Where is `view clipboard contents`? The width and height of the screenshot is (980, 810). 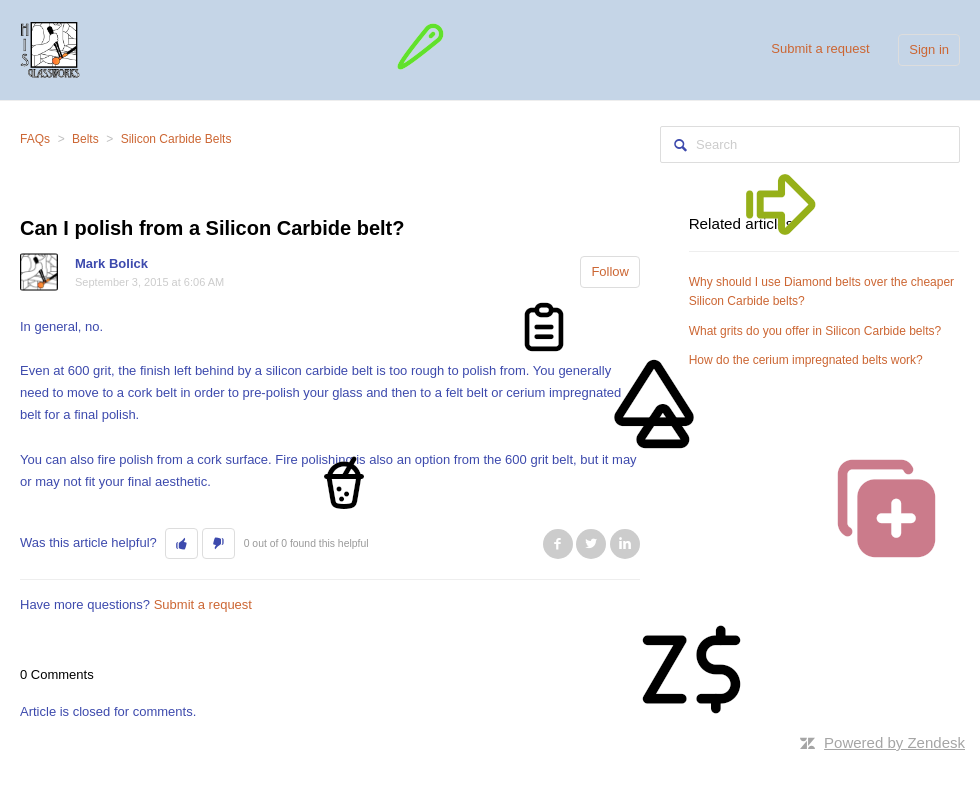 view clipboard contents is located at coordinates (544, 327).